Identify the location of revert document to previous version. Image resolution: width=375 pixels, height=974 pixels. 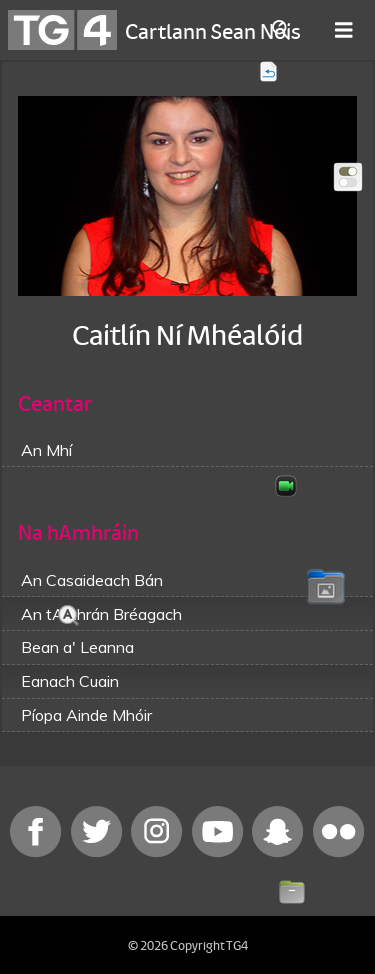
(268, 71).